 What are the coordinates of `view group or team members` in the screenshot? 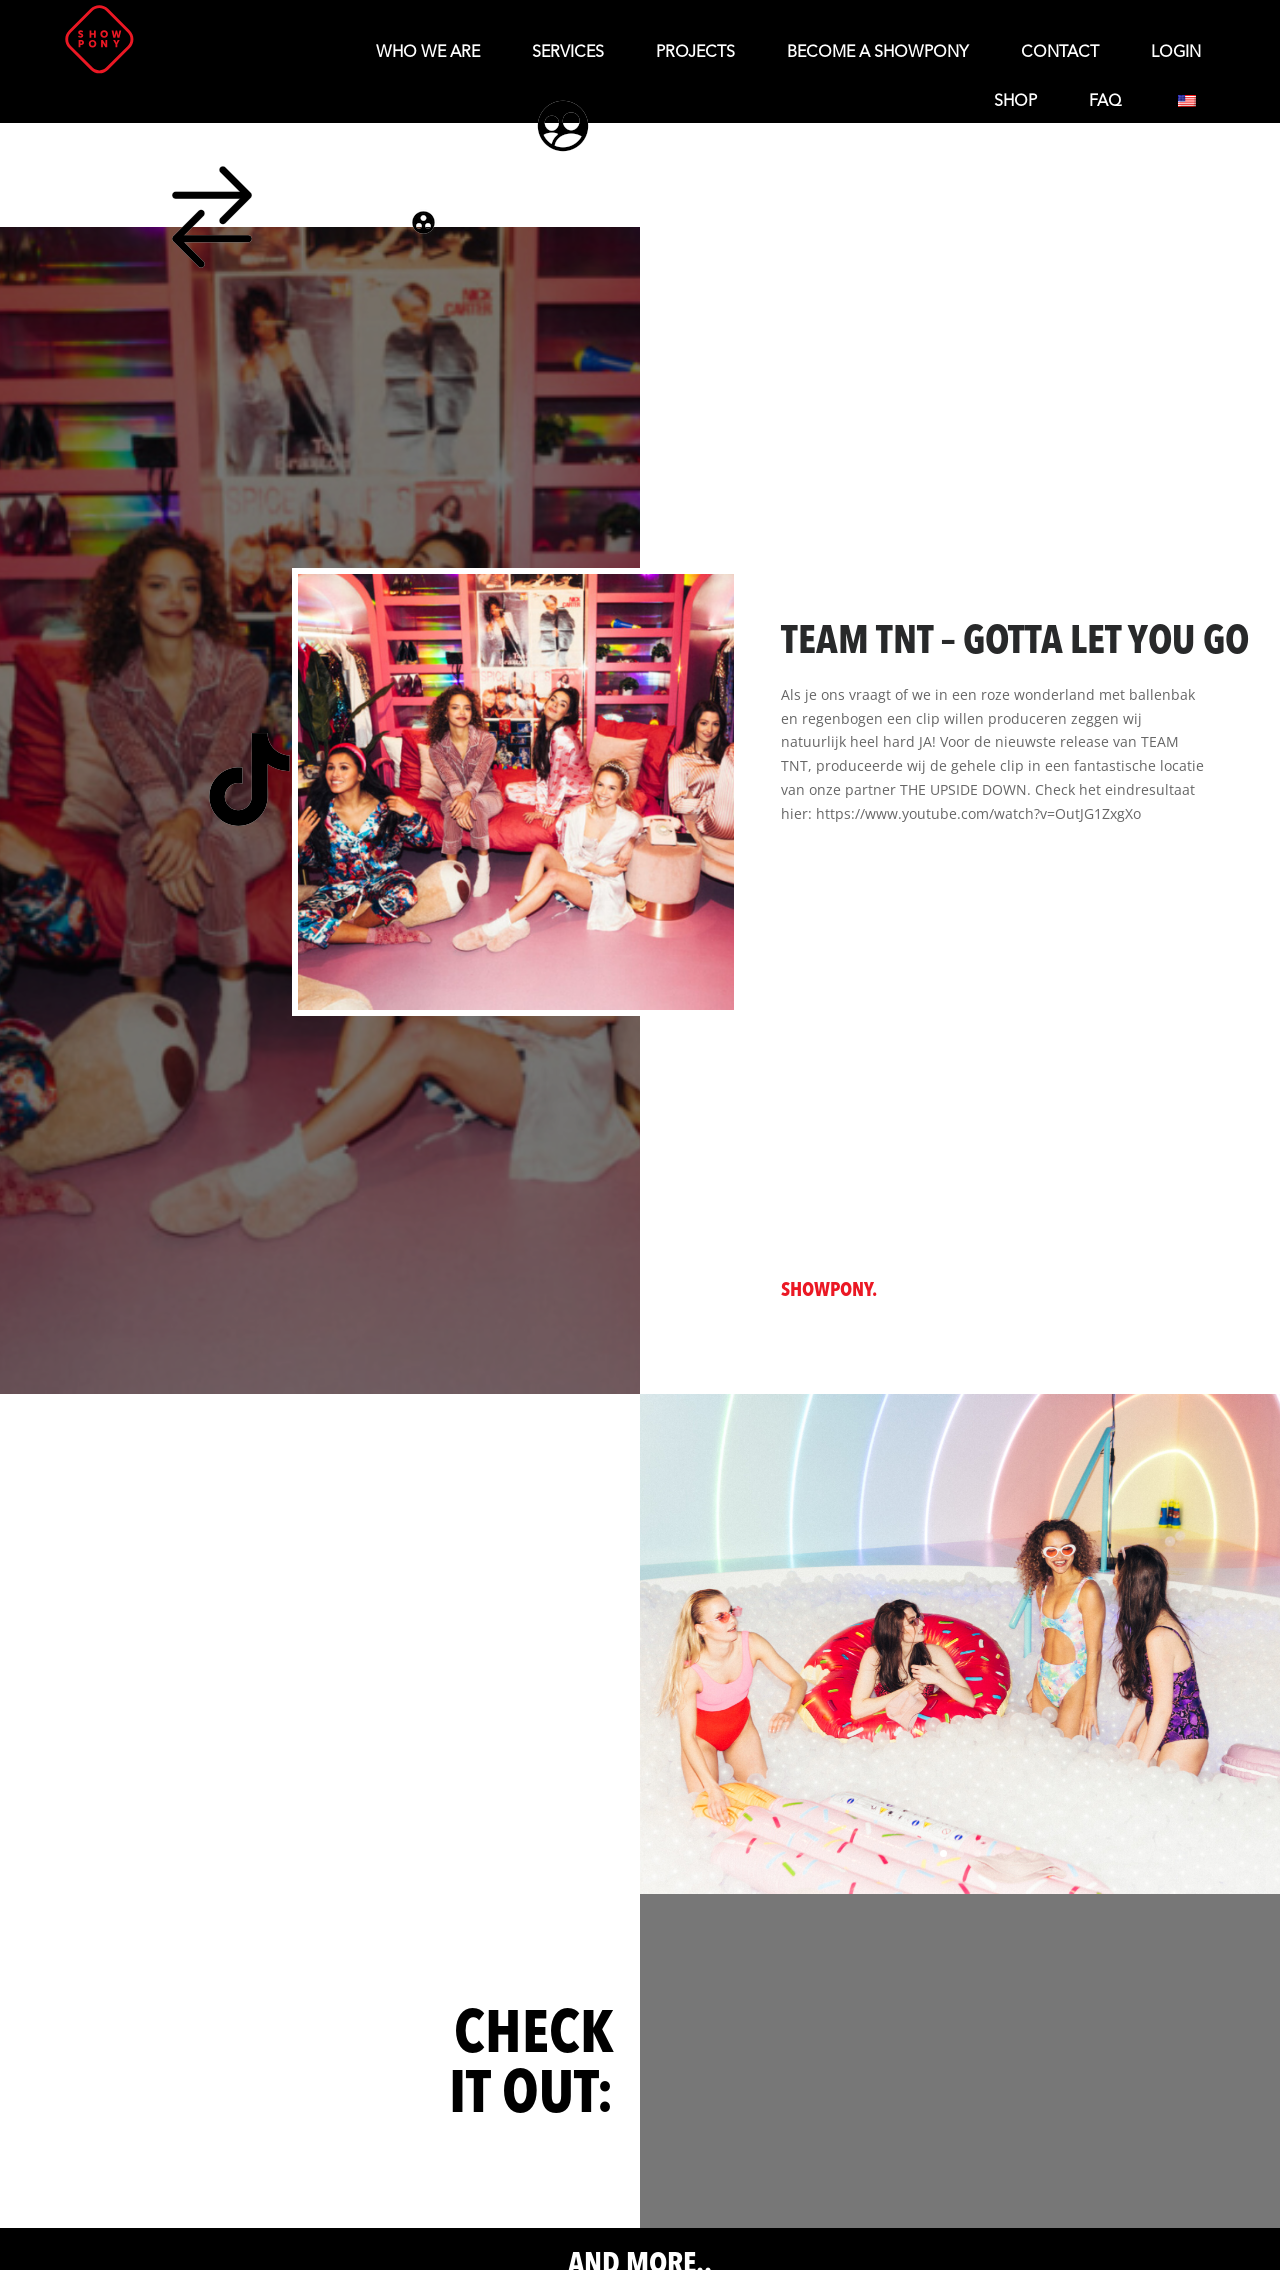 It's located at (563, 126).